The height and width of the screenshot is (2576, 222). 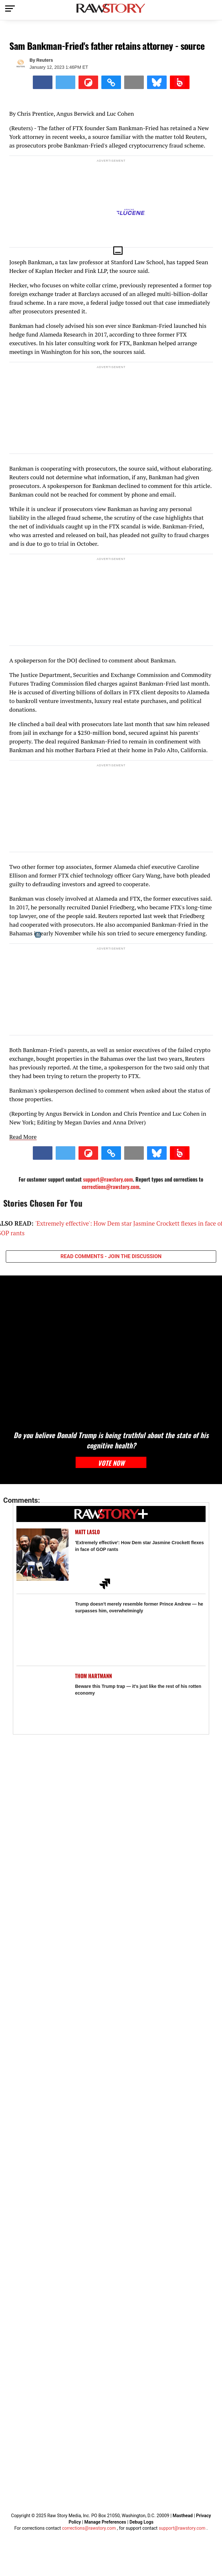 What do you see at coordinates (118, 250) in the screenshot?
I see `switch to bottom panel layout` at bounding box center [118, 250].